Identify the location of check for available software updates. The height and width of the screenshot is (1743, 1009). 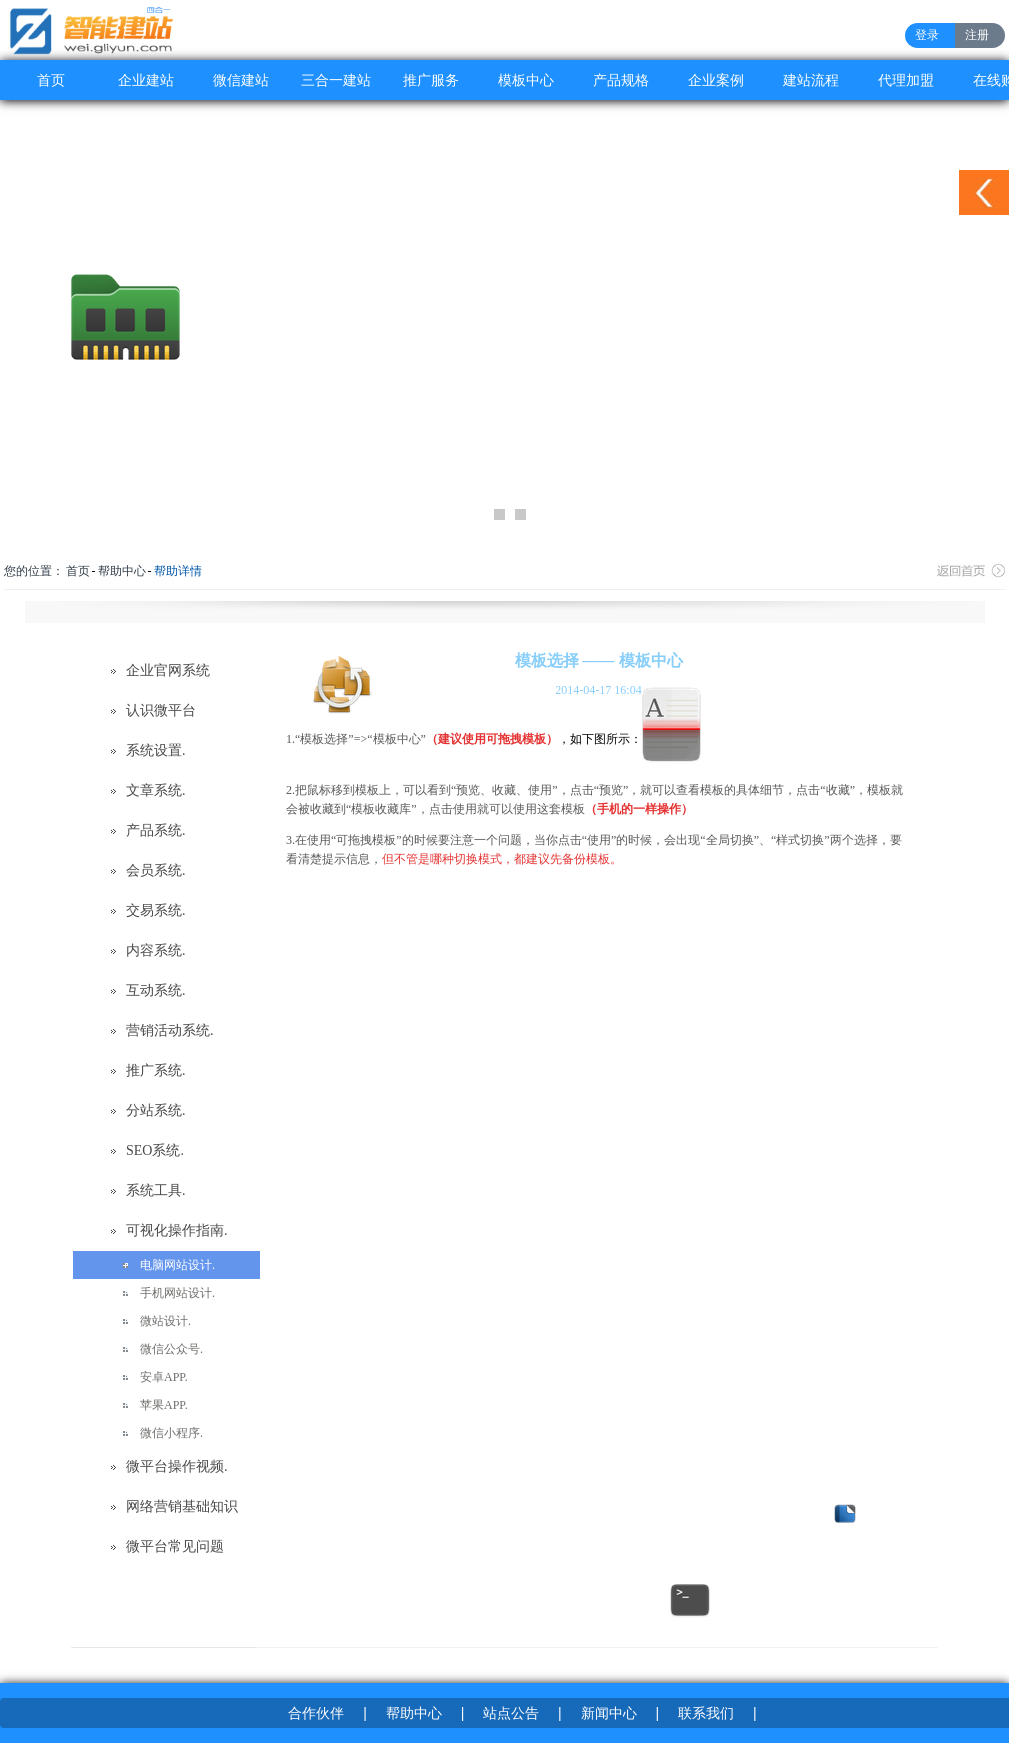
(340, 680).